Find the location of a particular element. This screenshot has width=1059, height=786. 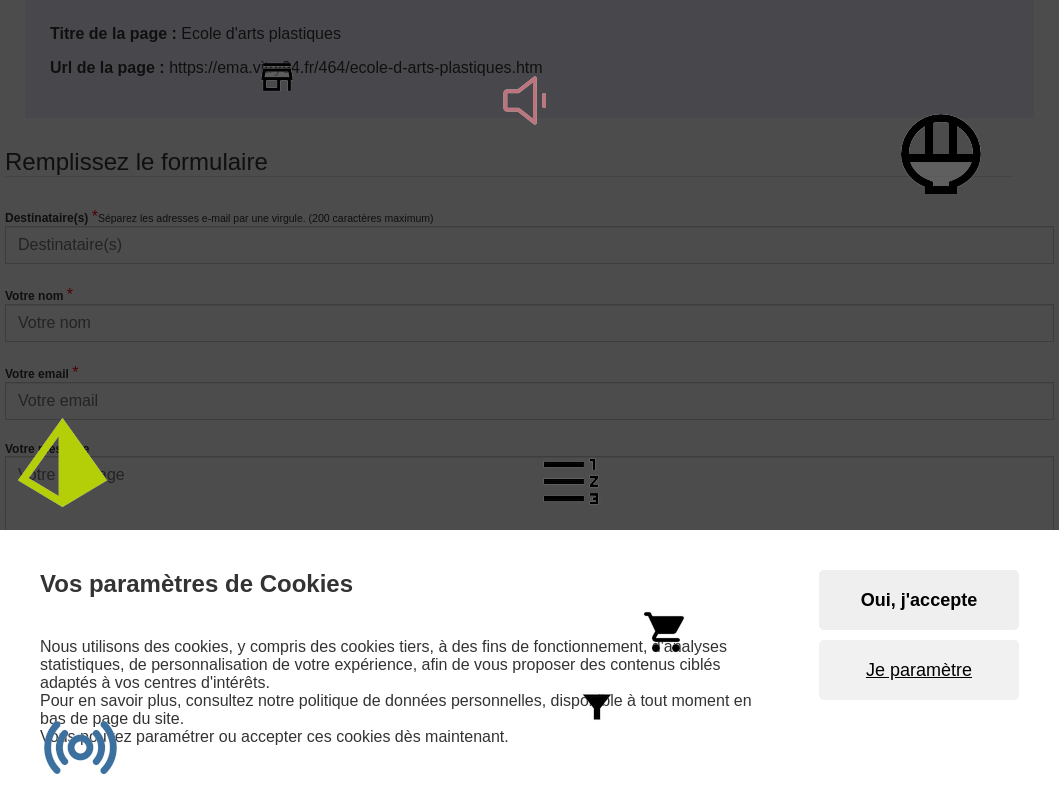

view your shopping cart is located at coordinates (666, 632).